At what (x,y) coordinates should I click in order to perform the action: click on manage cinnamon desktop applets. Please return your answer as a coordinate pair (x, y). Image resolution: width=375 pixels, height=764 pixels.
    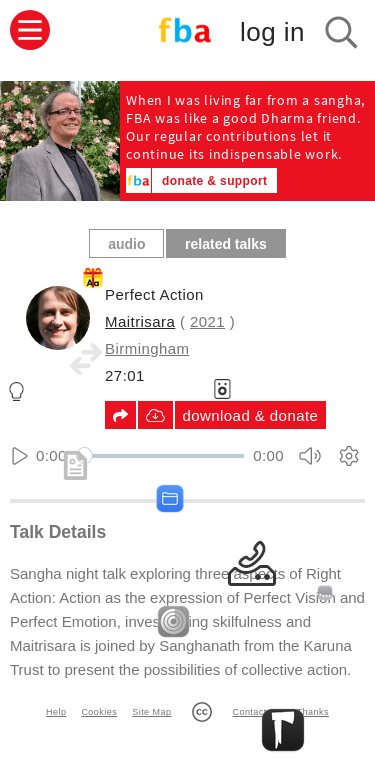
    Looking at the image, I should click on (325, 593).